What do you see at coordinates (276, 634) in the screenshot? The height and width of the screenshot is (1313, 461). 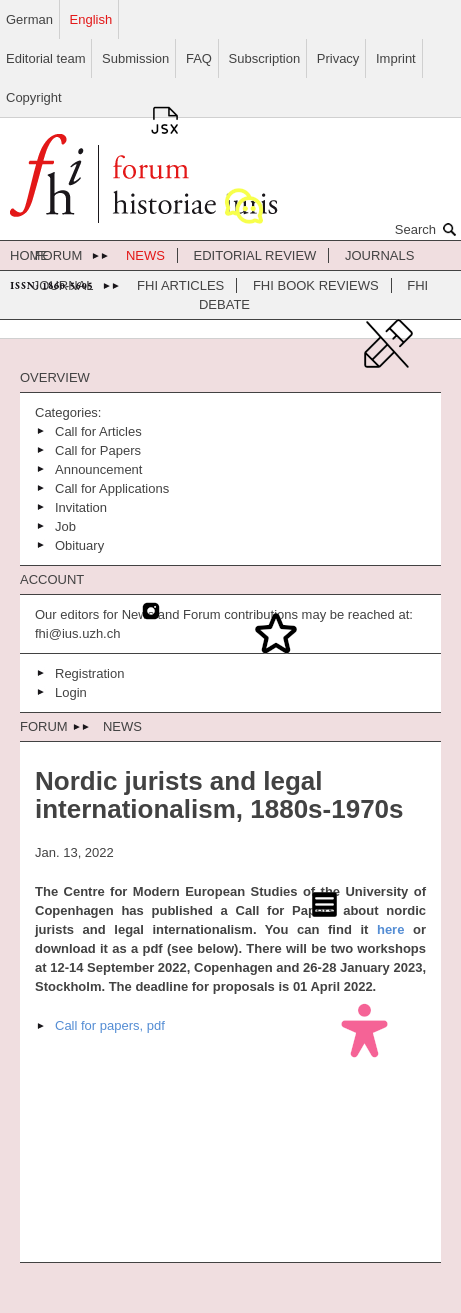 I see `add item to favorites` at bounding box center [276, 634].